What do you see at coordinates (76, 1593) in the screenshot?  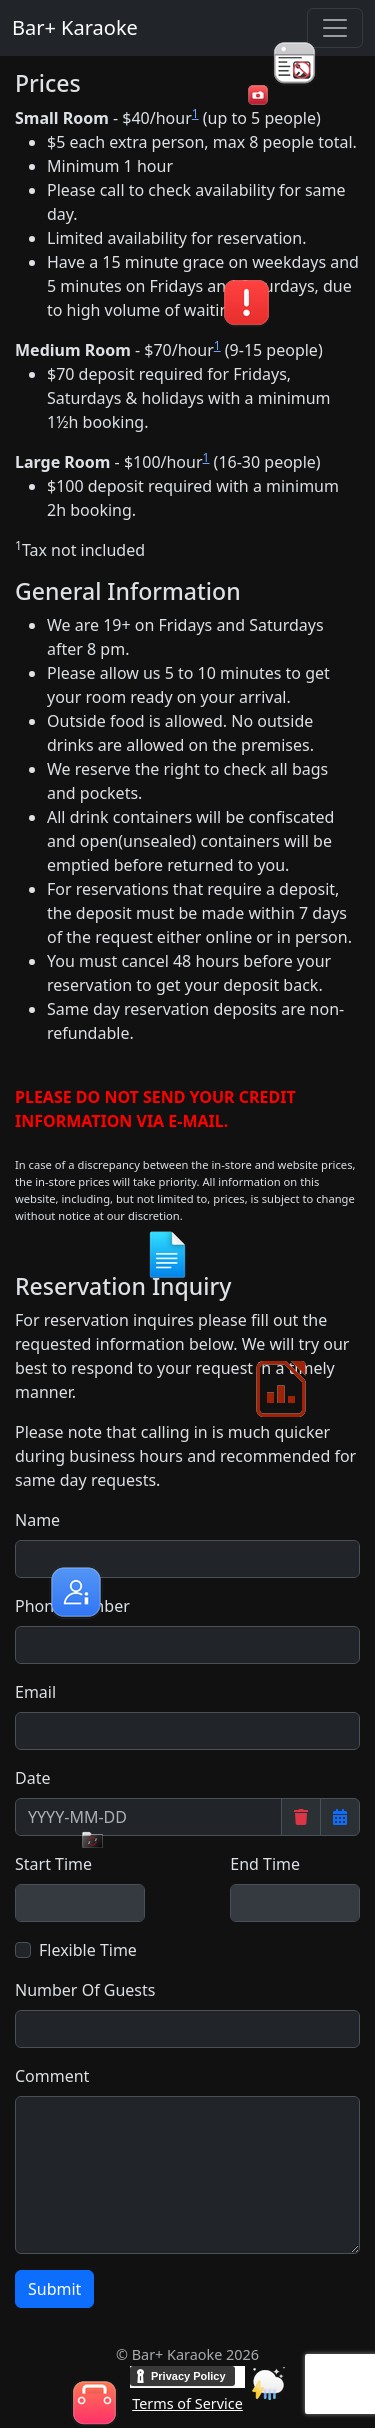 I see `open user account preferences` at bounding box center [76, 1593].